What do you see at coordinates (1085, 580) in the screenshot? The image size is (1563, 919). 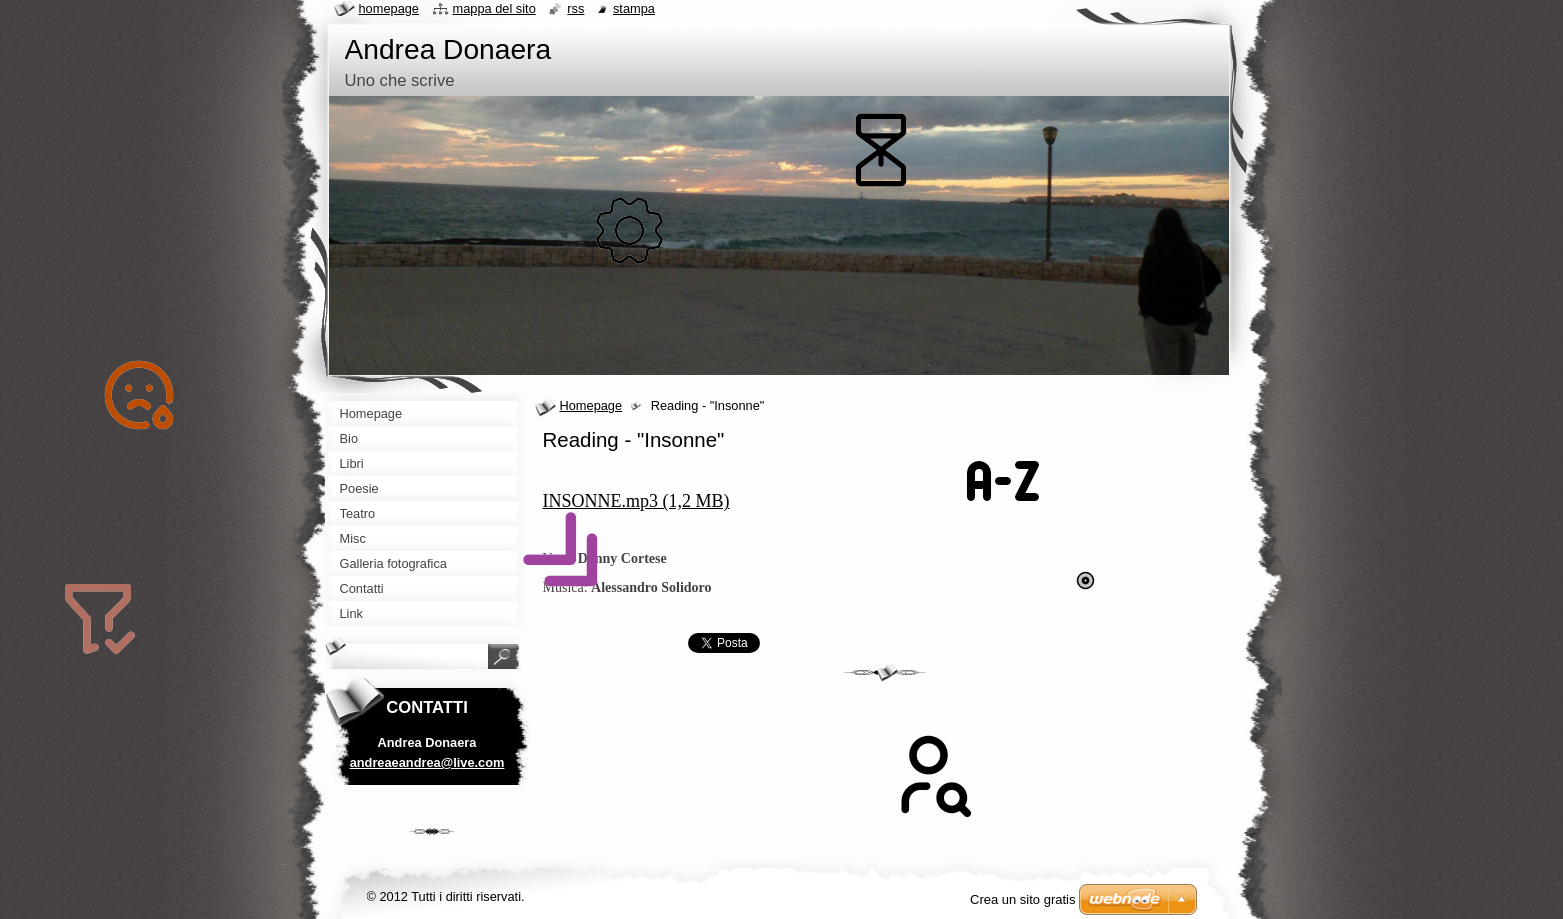 I see `browse music albums` at bounding box center [1085, 580].